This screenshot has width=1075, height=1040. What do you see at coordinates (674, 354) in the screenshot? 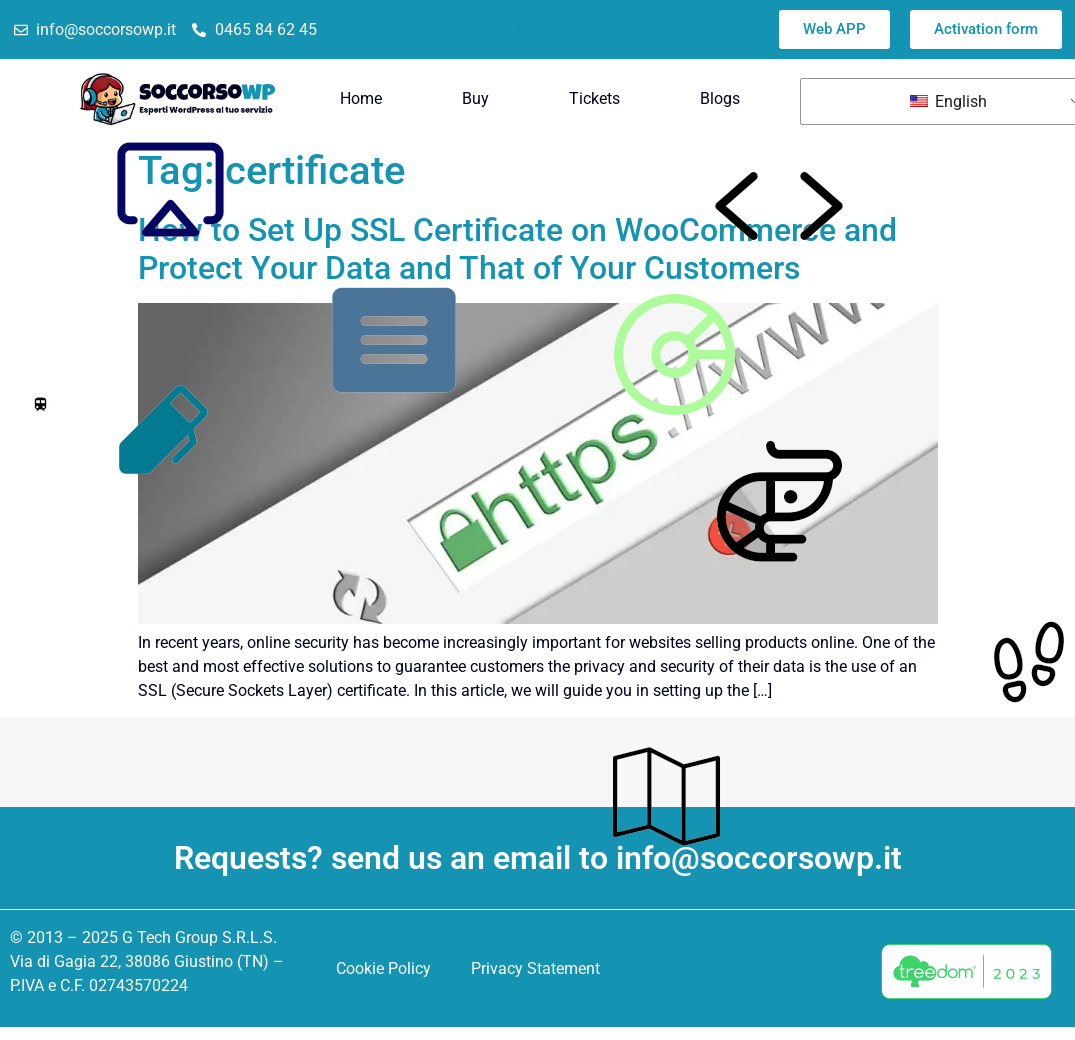
I see `play or access music library` at bounding box center [674, 354].